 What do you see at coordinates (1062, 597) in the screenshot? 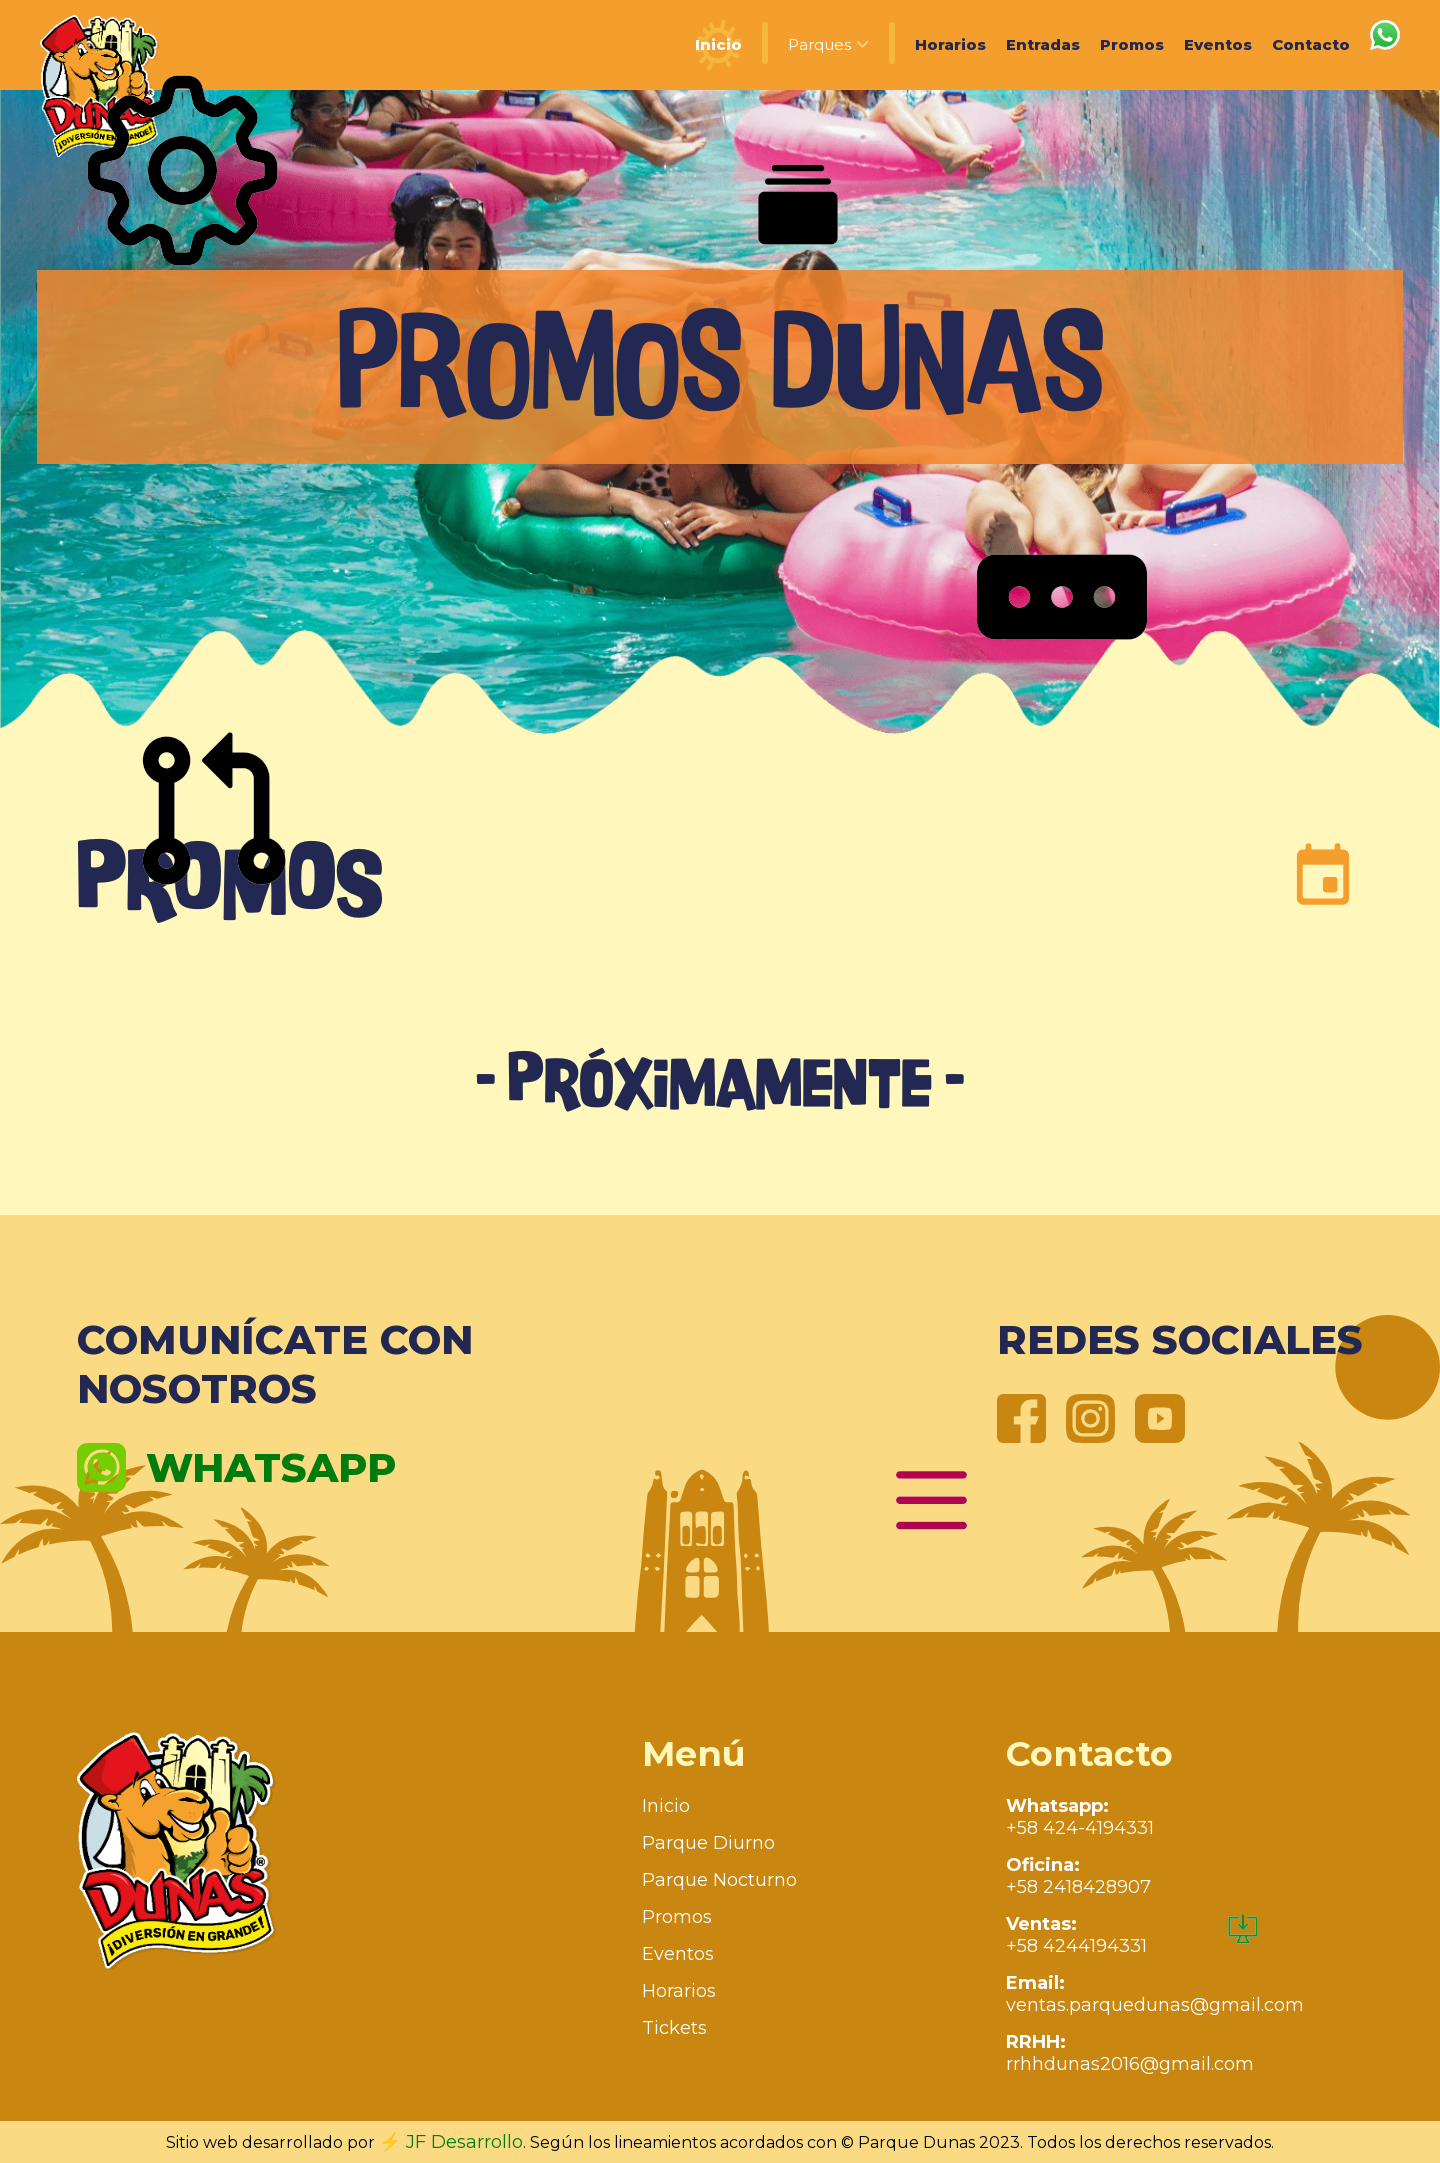
I see `access more options or actions` at bounding box center [1062, 597].